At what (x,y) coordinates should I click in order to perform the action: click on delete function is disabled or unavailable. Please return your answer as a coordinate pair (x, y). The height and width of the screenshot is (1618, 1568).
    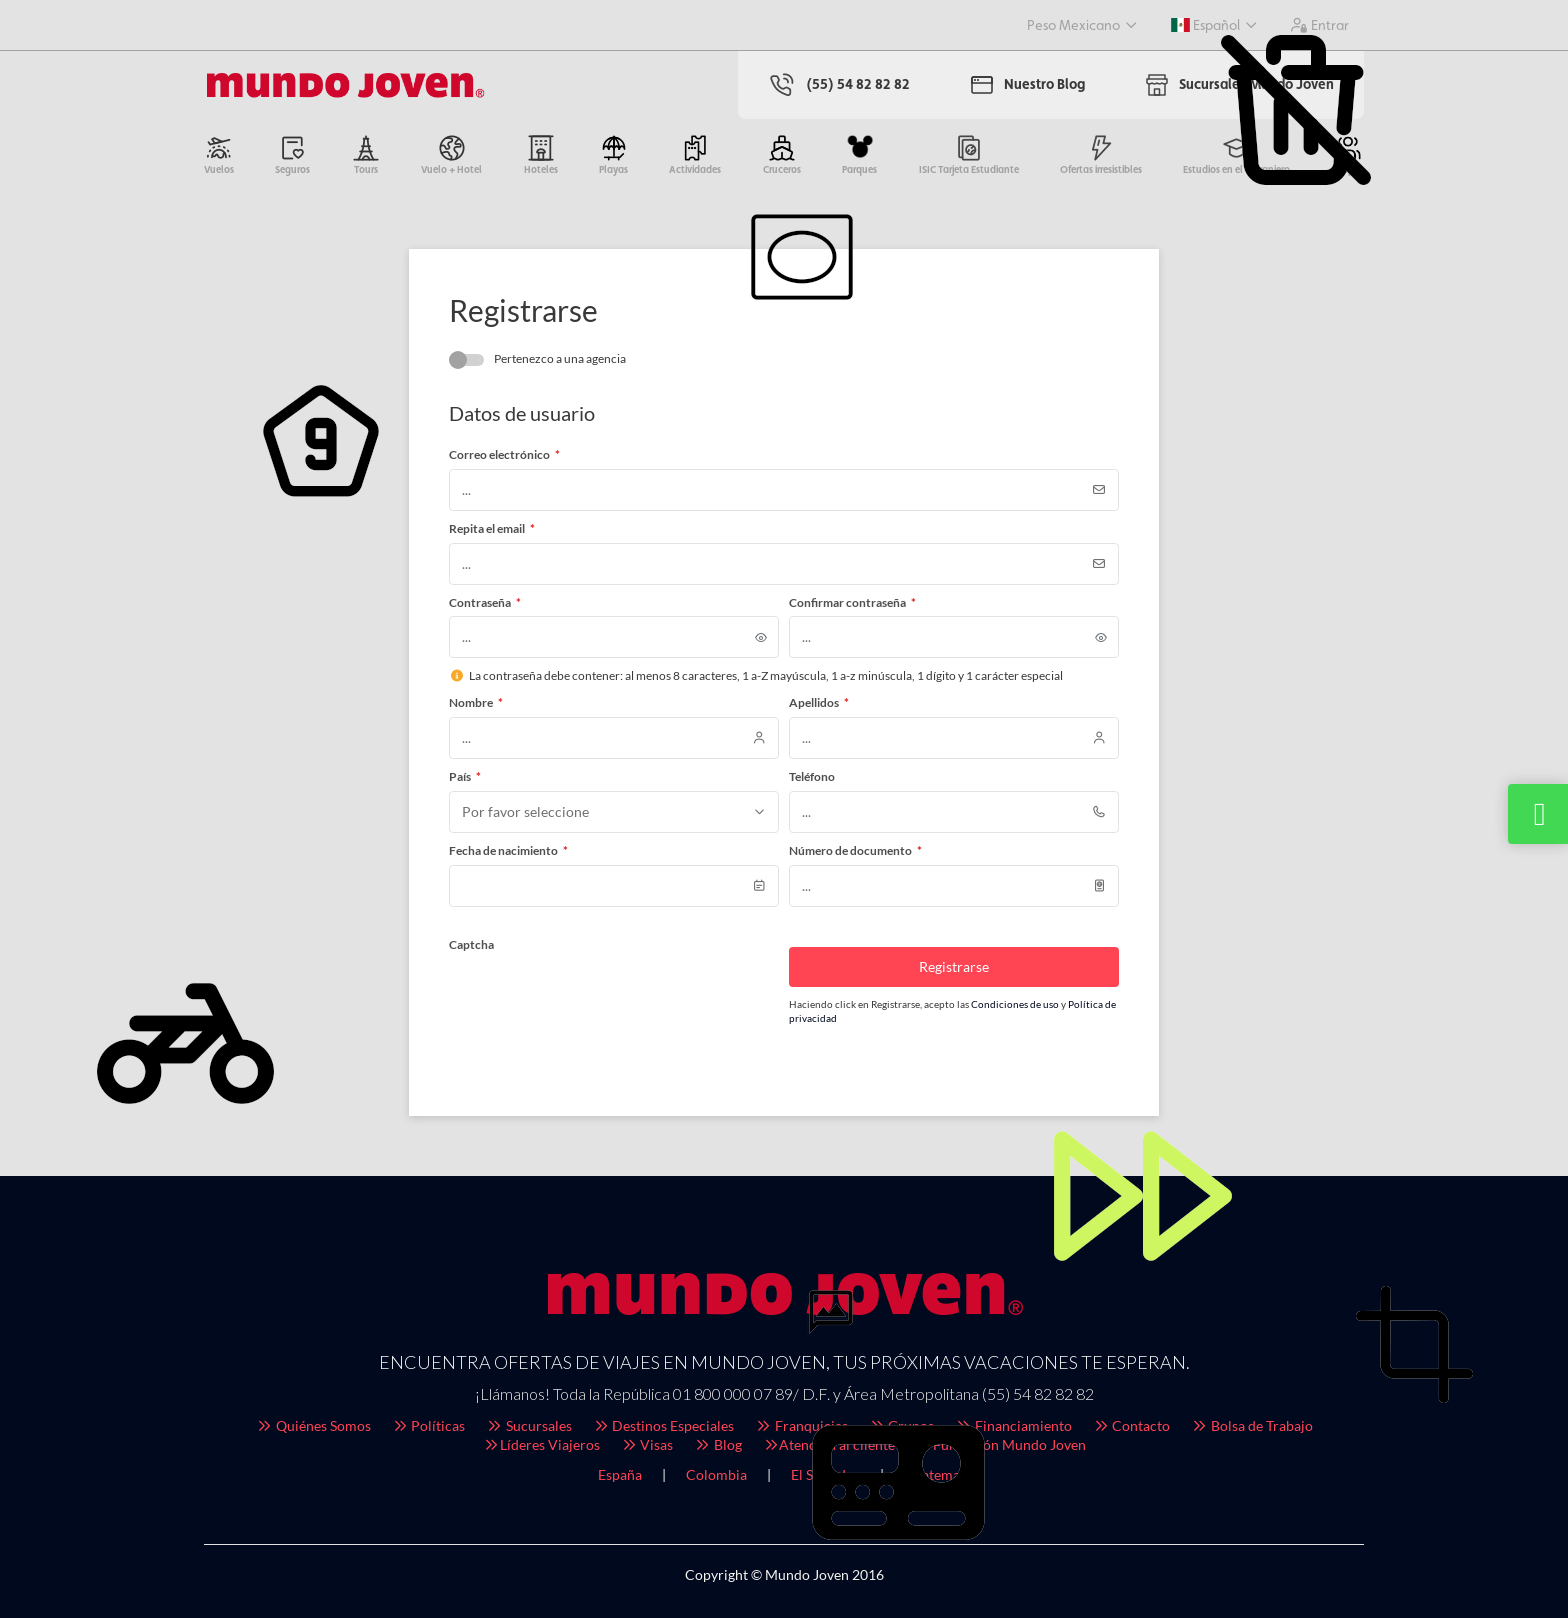
    Looking at the image, I should click on (1296, 110).